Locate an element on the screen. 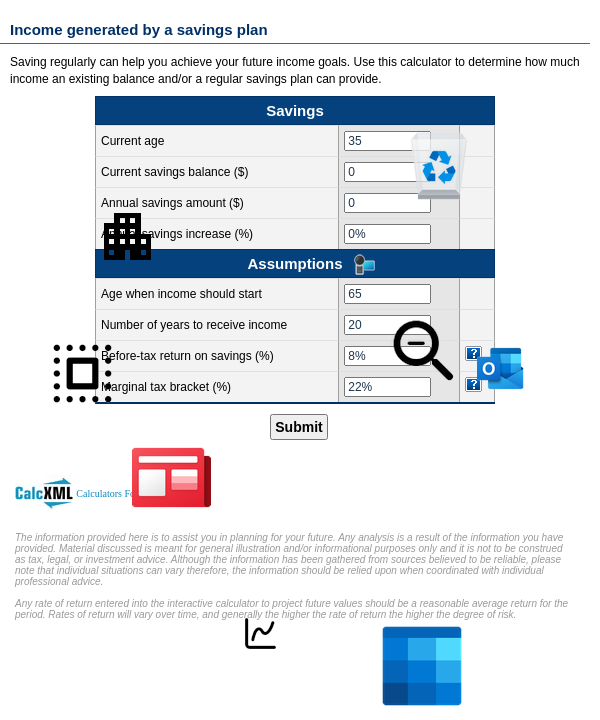 This screenshot has height=720, width=600. zoom out of the current view is located at coordinates (425, 352).